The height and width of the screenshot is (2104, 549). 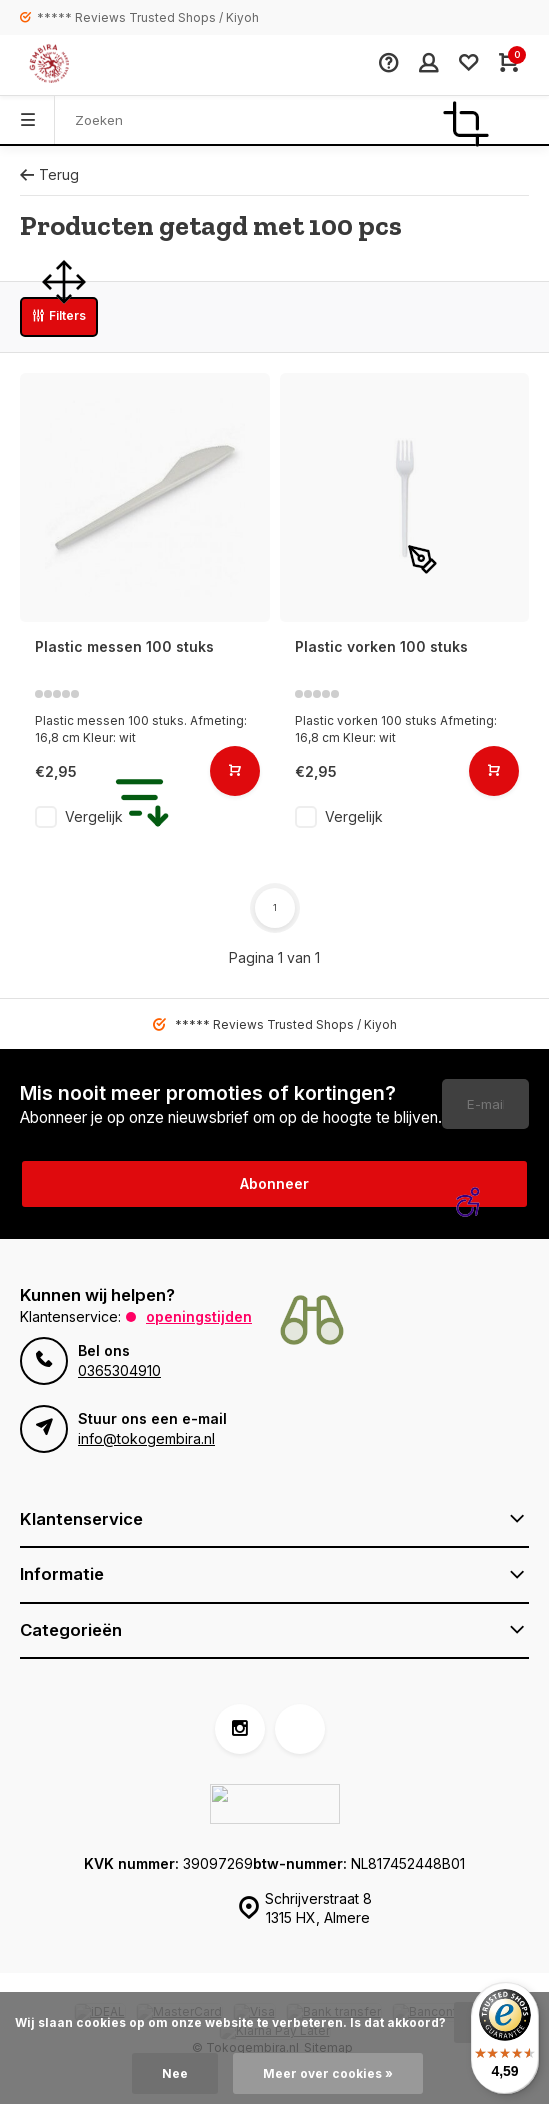 I want to click on search or explore content, so click(x=312, y=1320).